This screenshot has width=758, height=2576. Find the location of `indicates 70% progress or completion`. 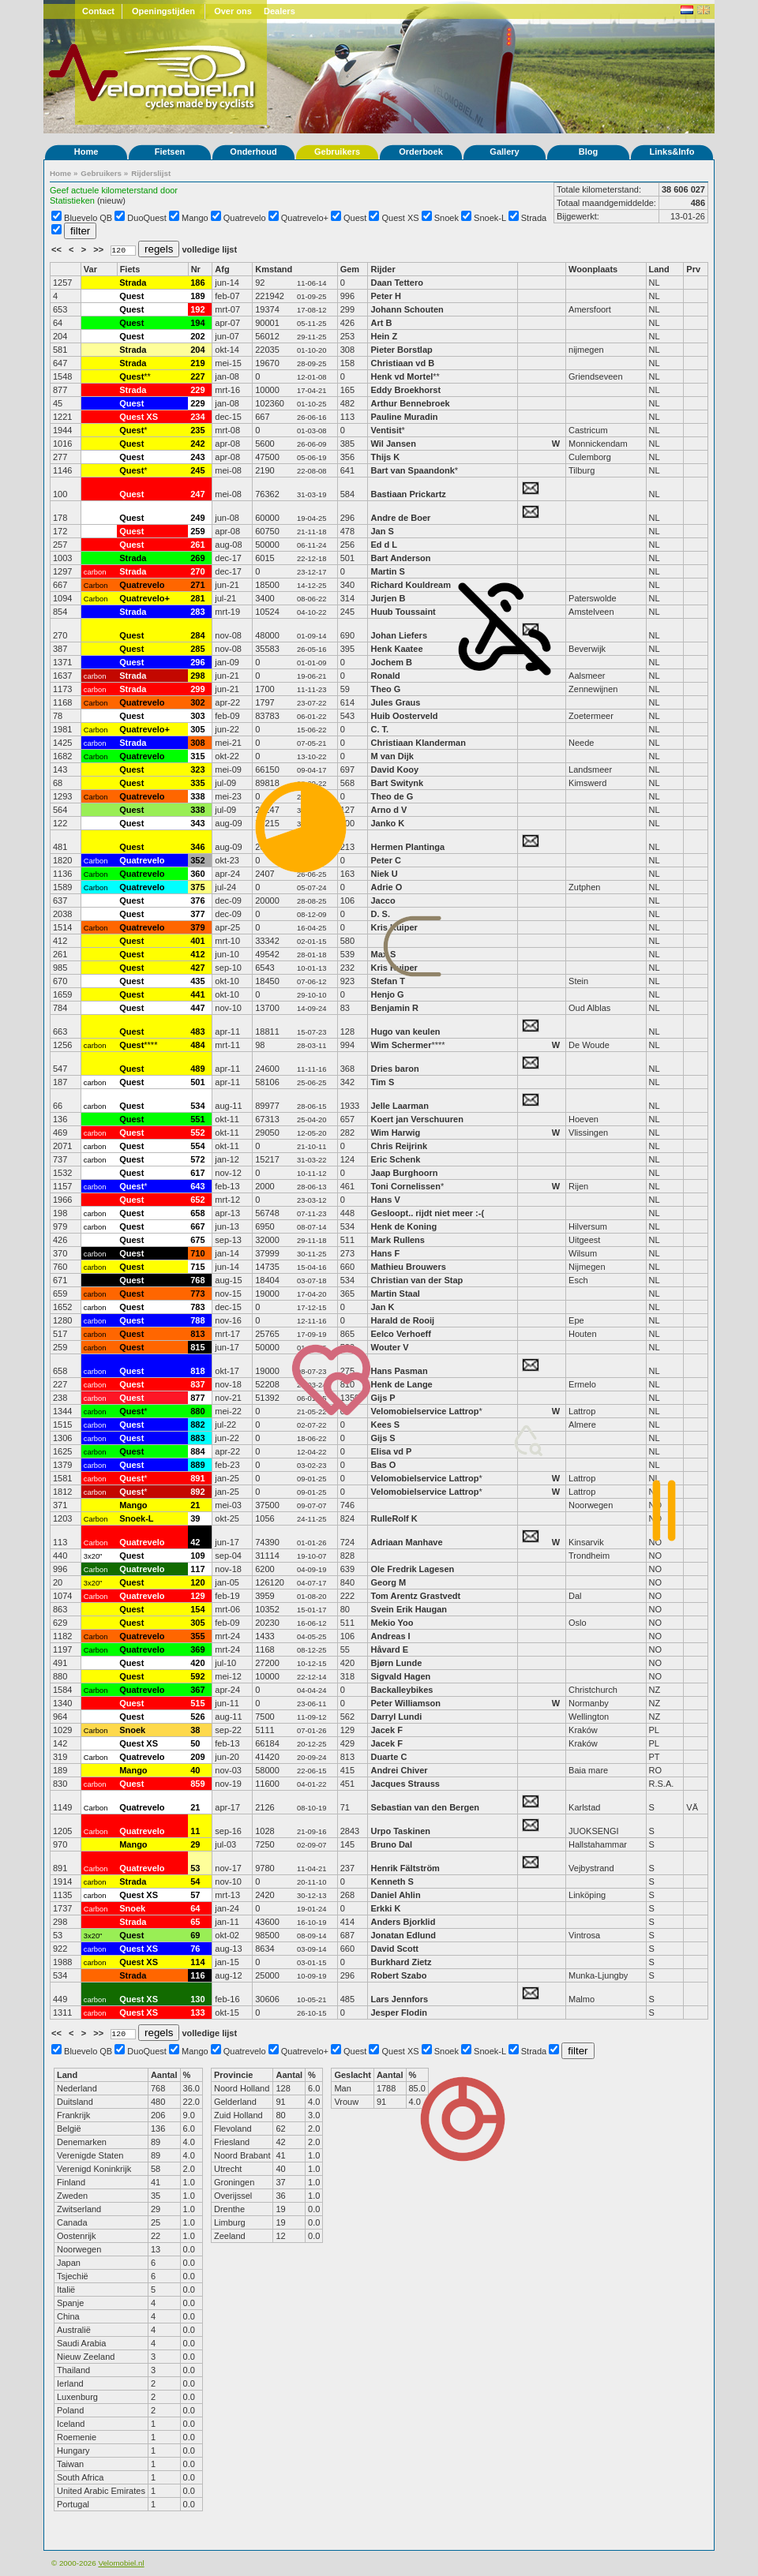

indicates 70% progress or completion is located at coordinates (301, 827).